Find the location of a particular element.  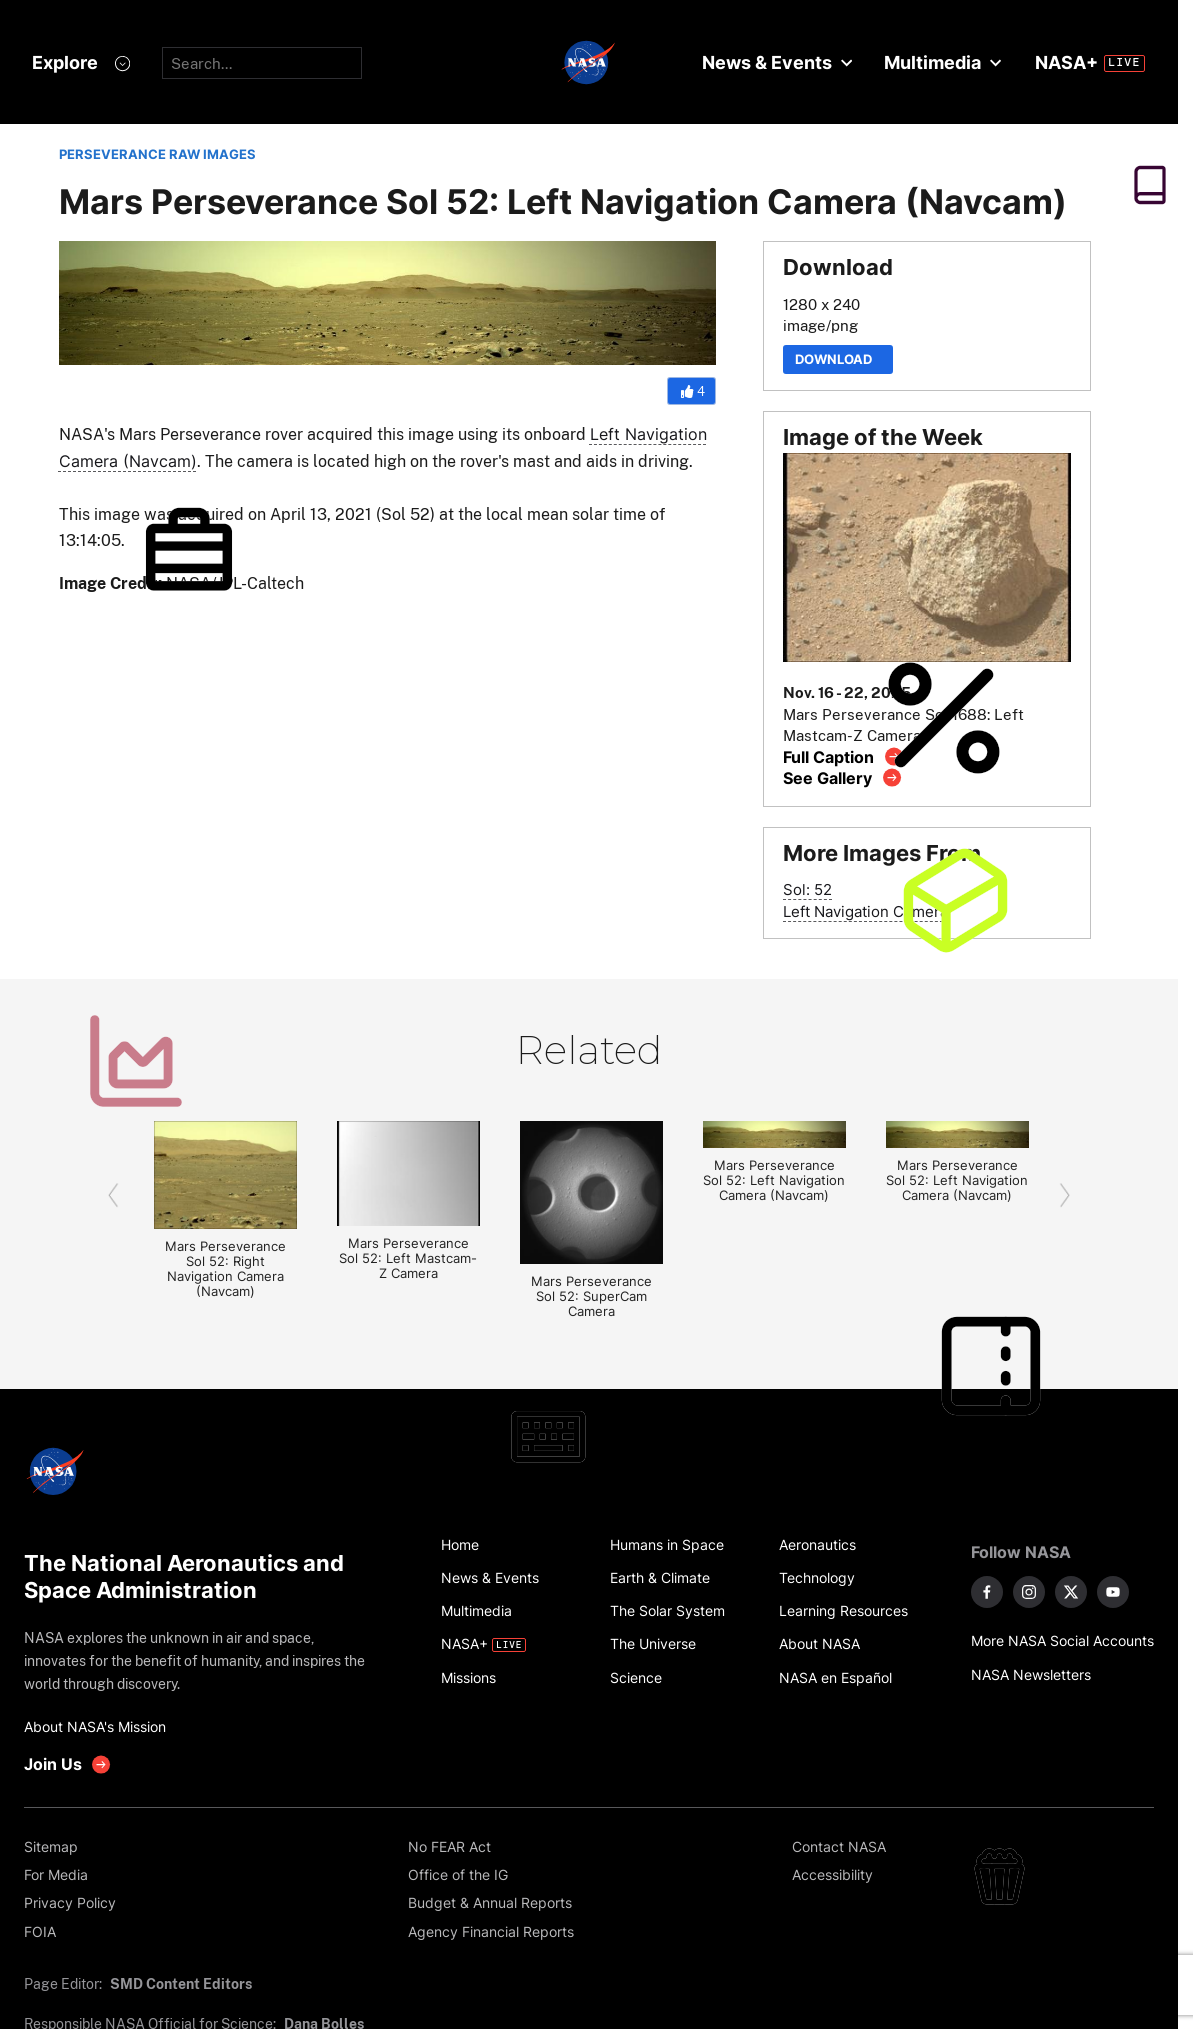

view 3D object or model is located at coordinates (955, 900).